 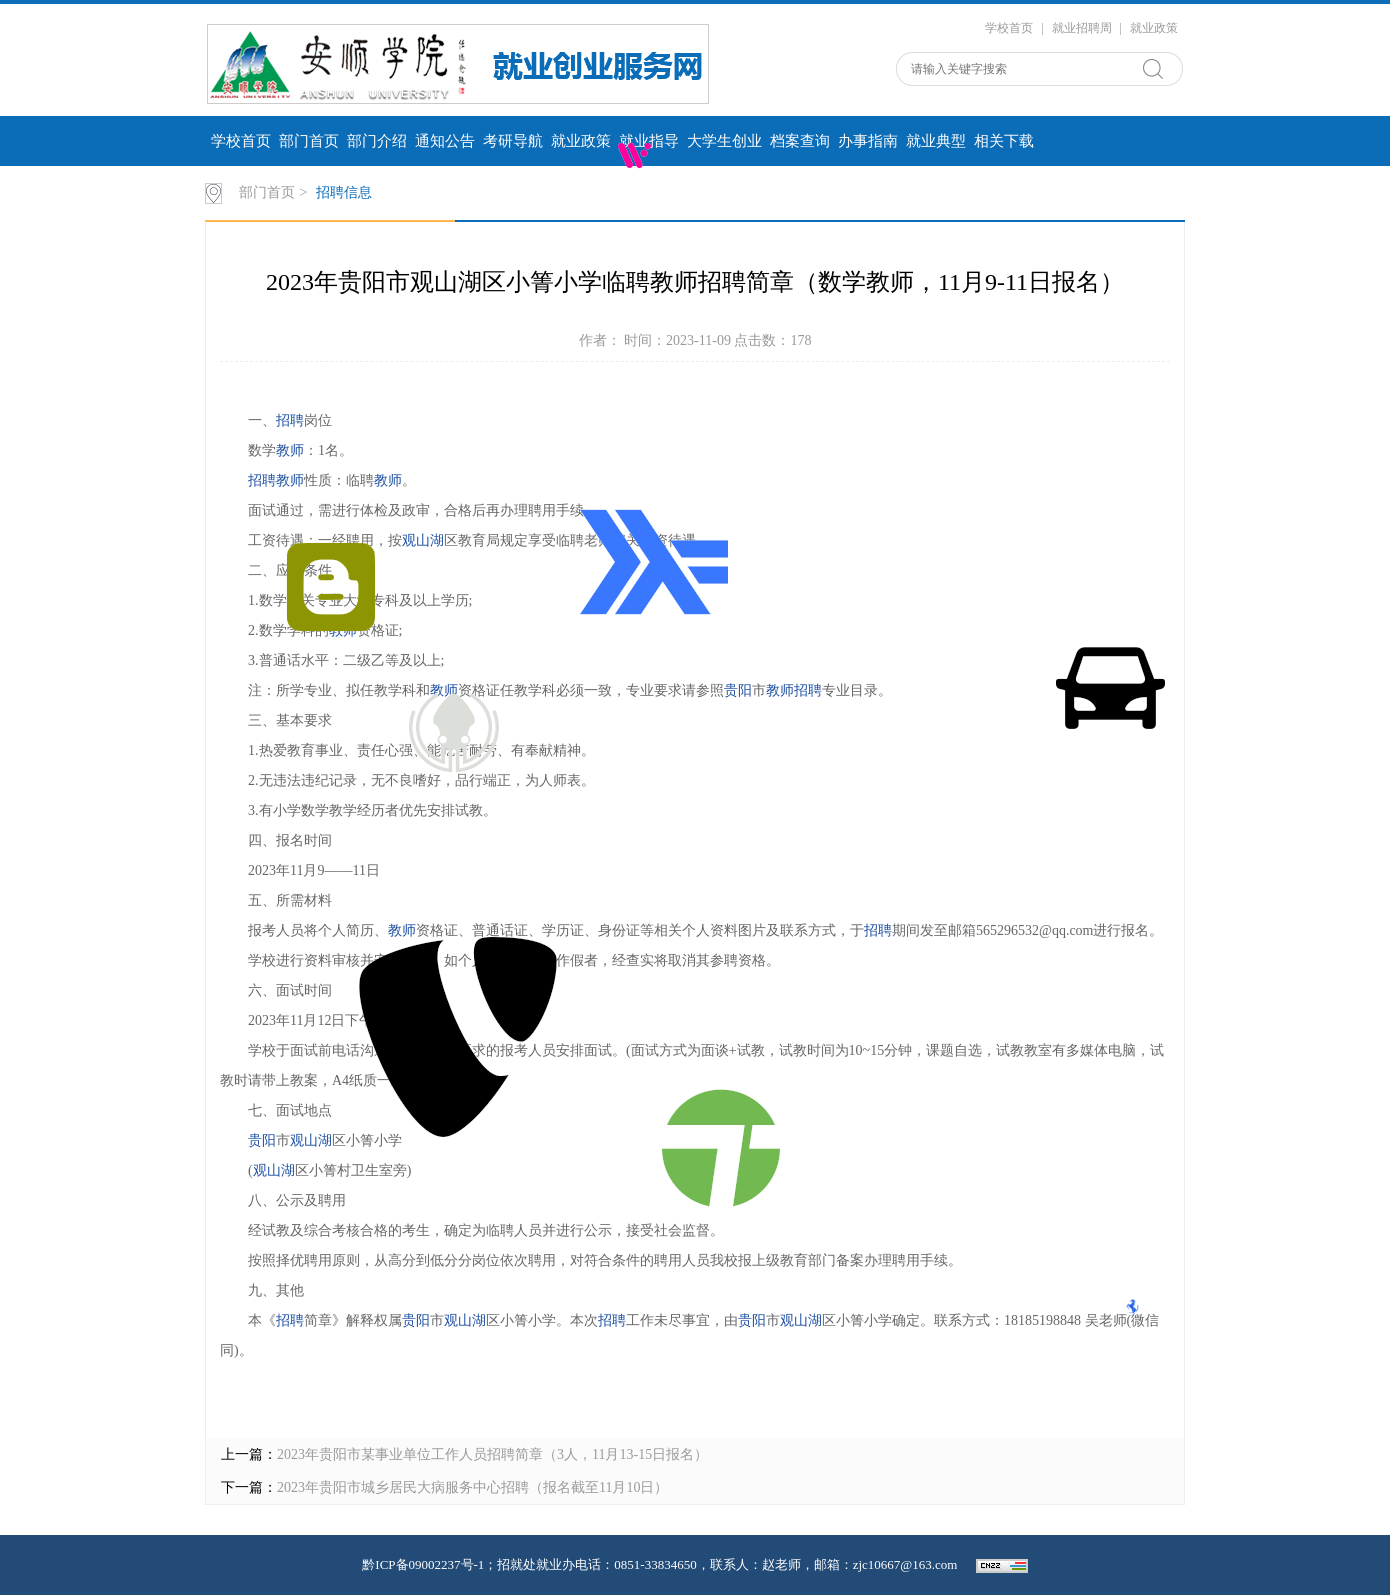 I want to click on open the Blogger app, so click(x=331, y=587).